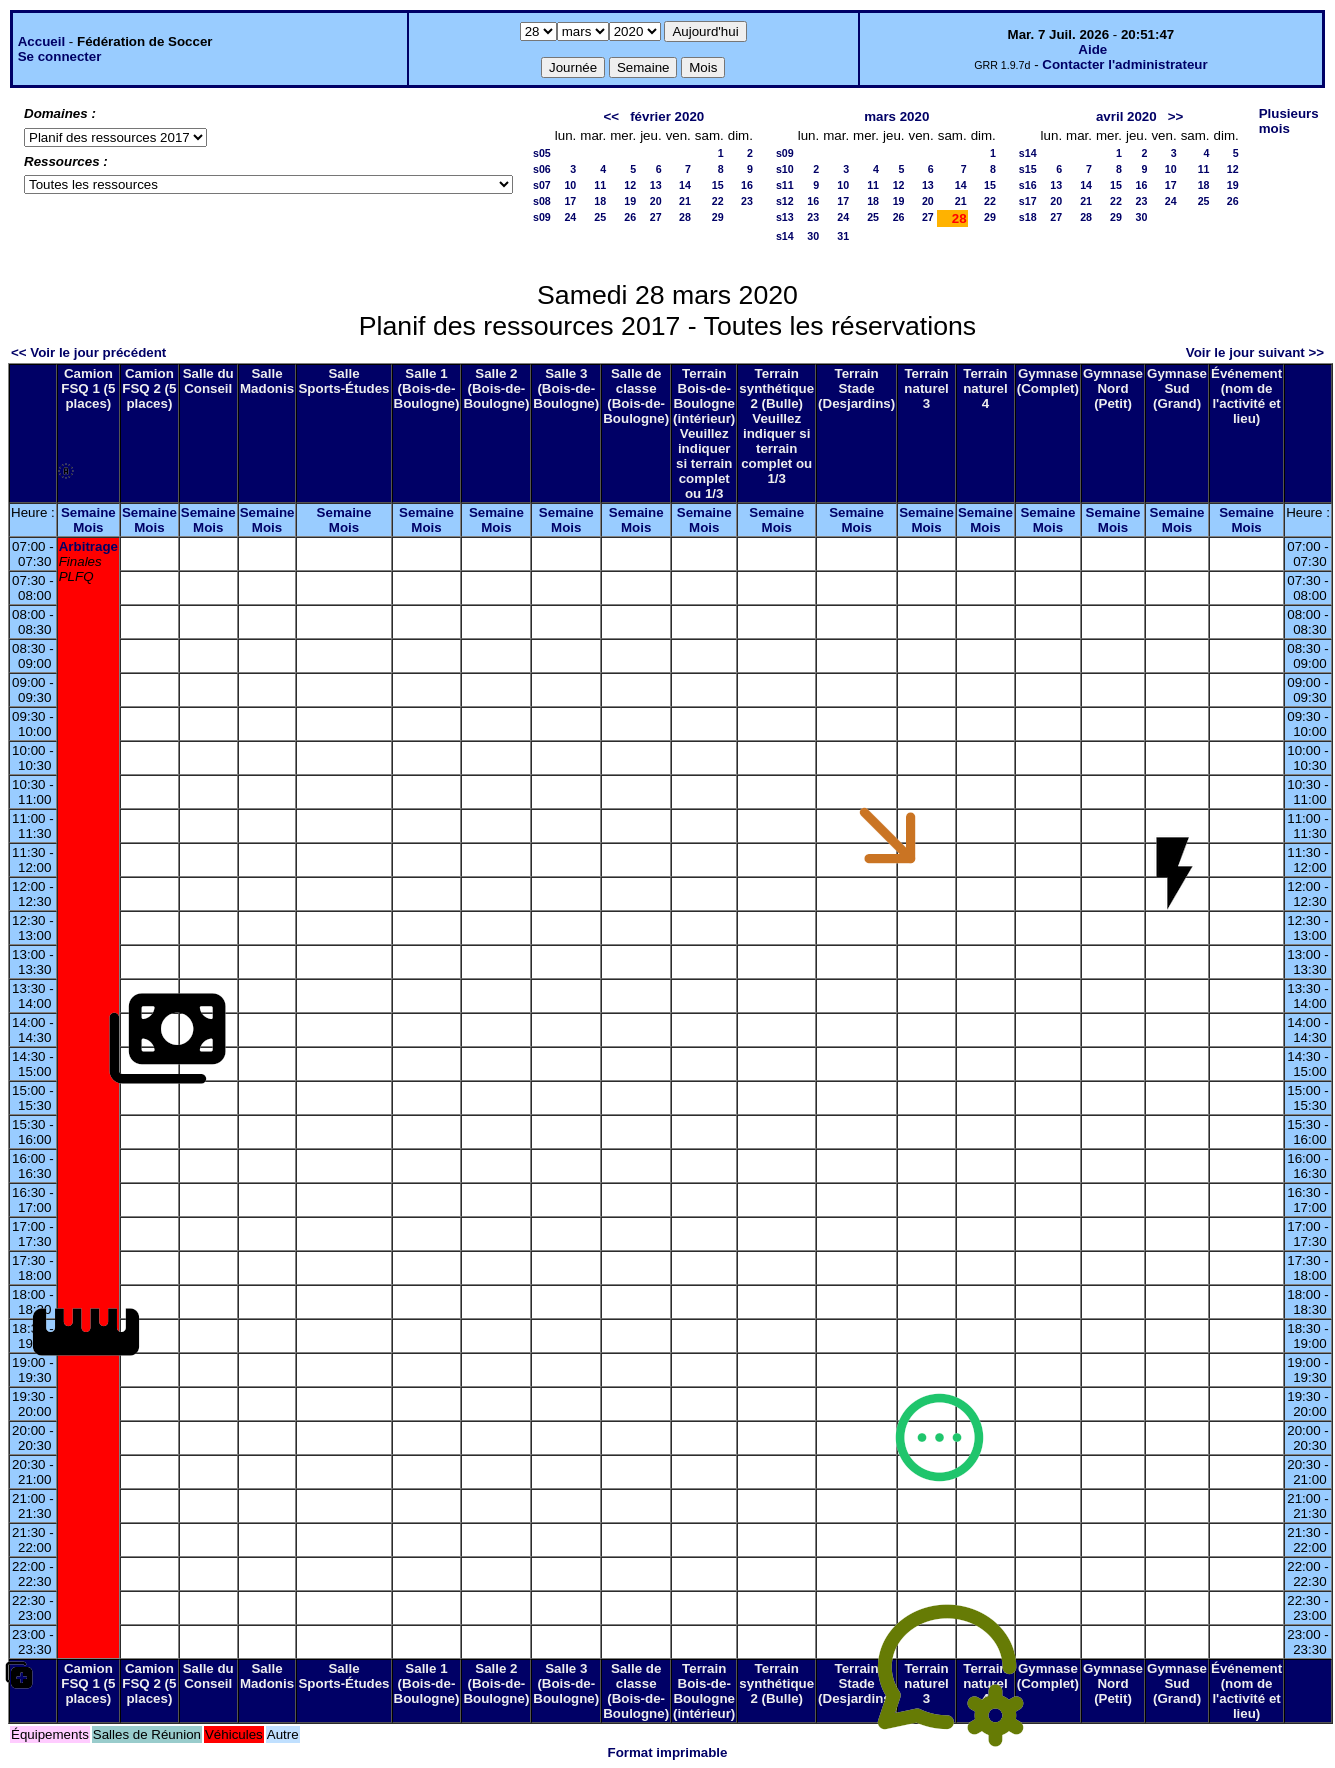  Describe the element at coordinates (887, 835) in the screenshot. I see `navigate to the next item diagonally` at that location.